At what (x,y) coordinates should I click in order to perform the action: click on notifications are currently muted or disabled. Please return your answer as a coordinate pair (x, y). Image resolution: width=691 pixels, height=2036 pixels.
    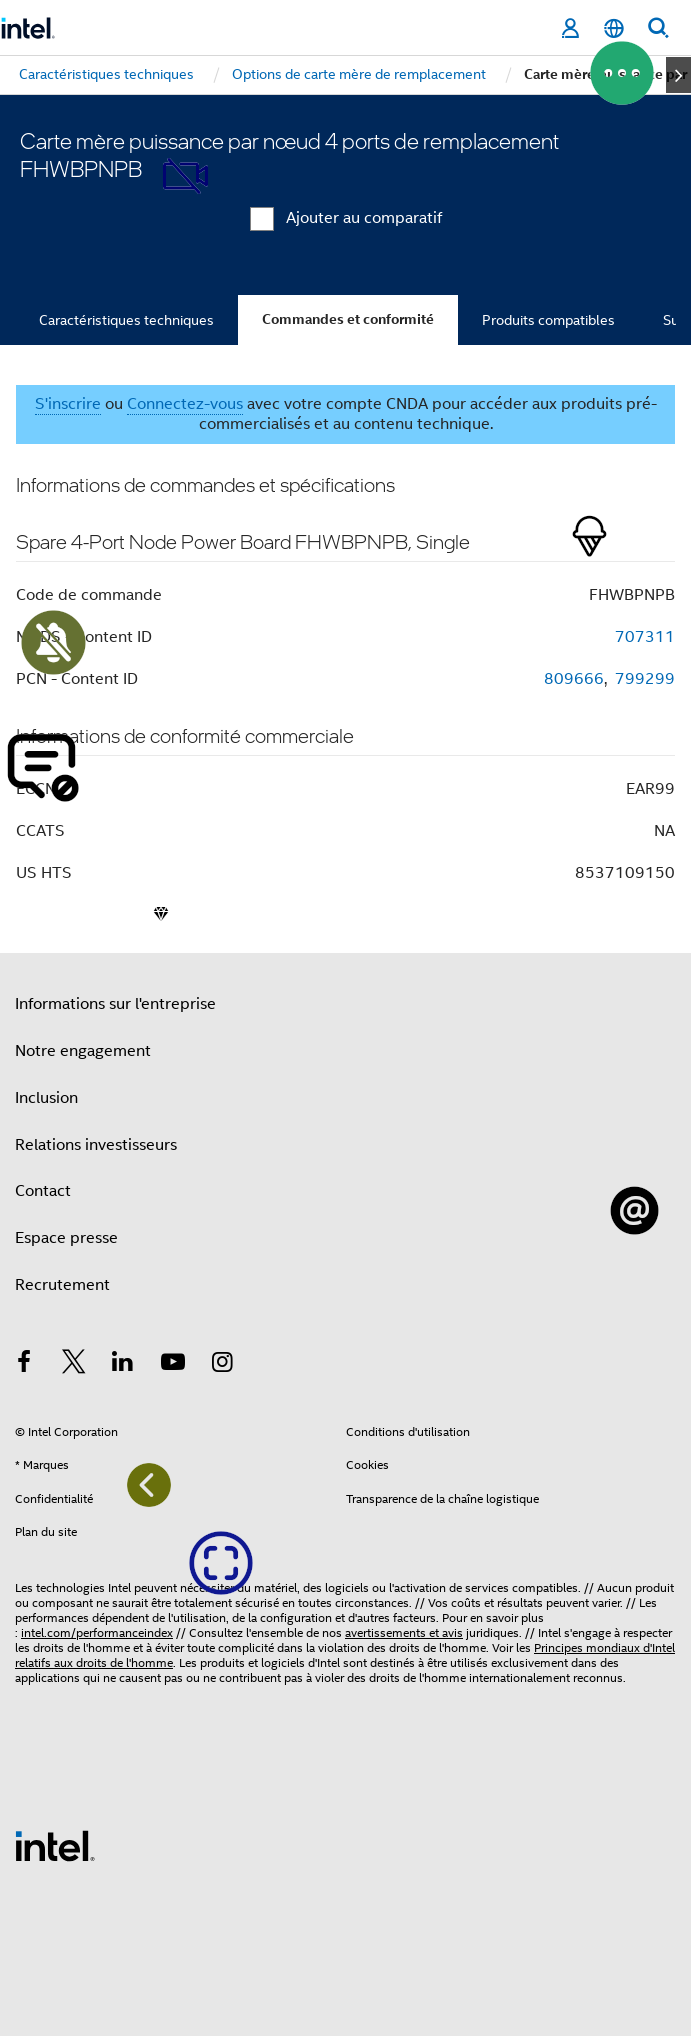
    Looking at the image, I should click on (53, 642).